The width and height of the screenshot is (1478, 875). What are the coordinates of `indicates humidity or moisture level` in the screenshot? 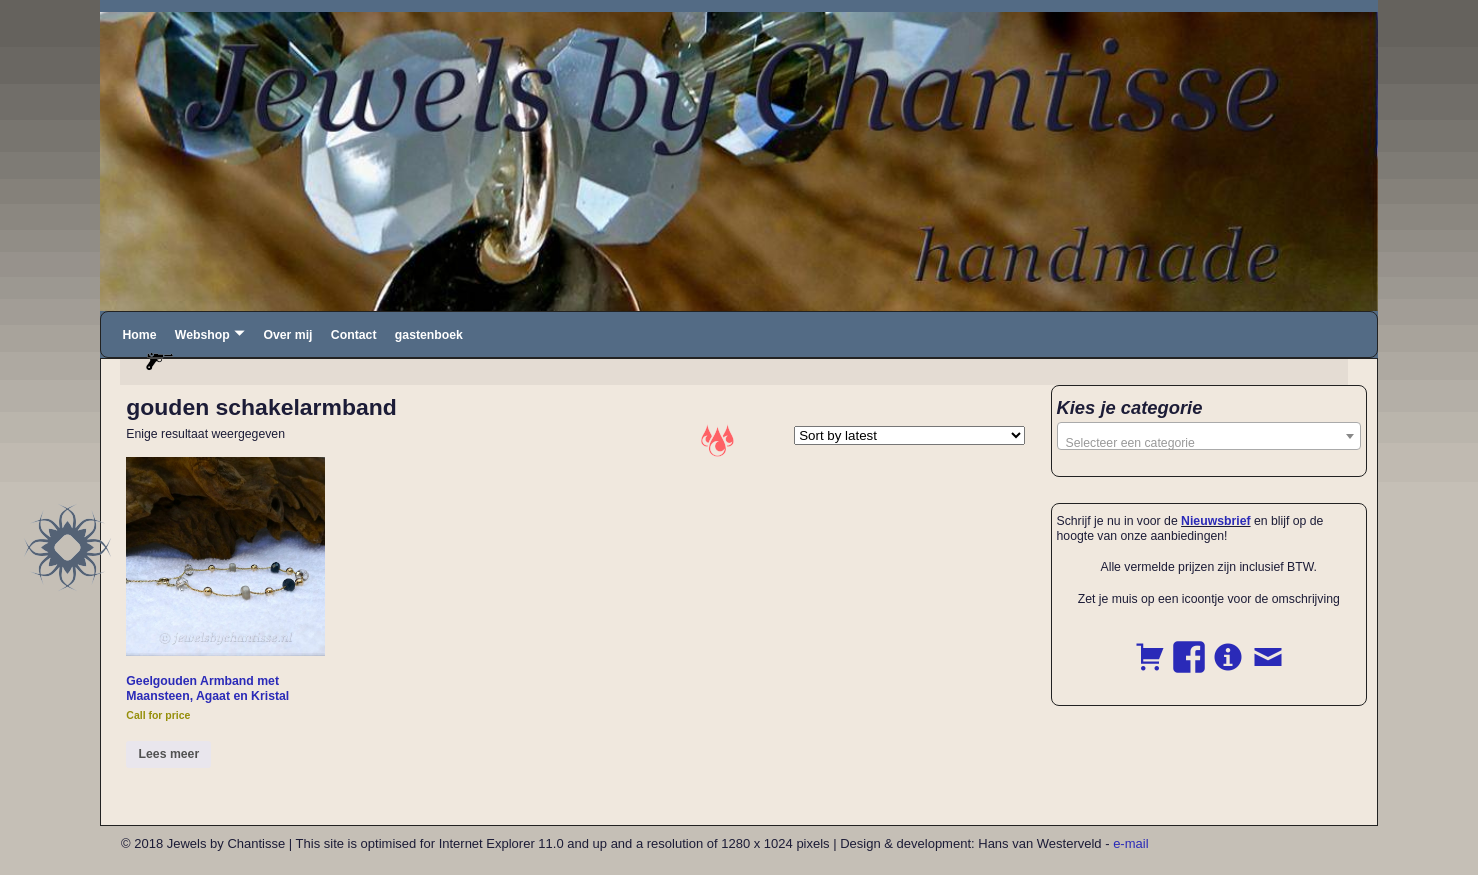 It's located at (717, 440).